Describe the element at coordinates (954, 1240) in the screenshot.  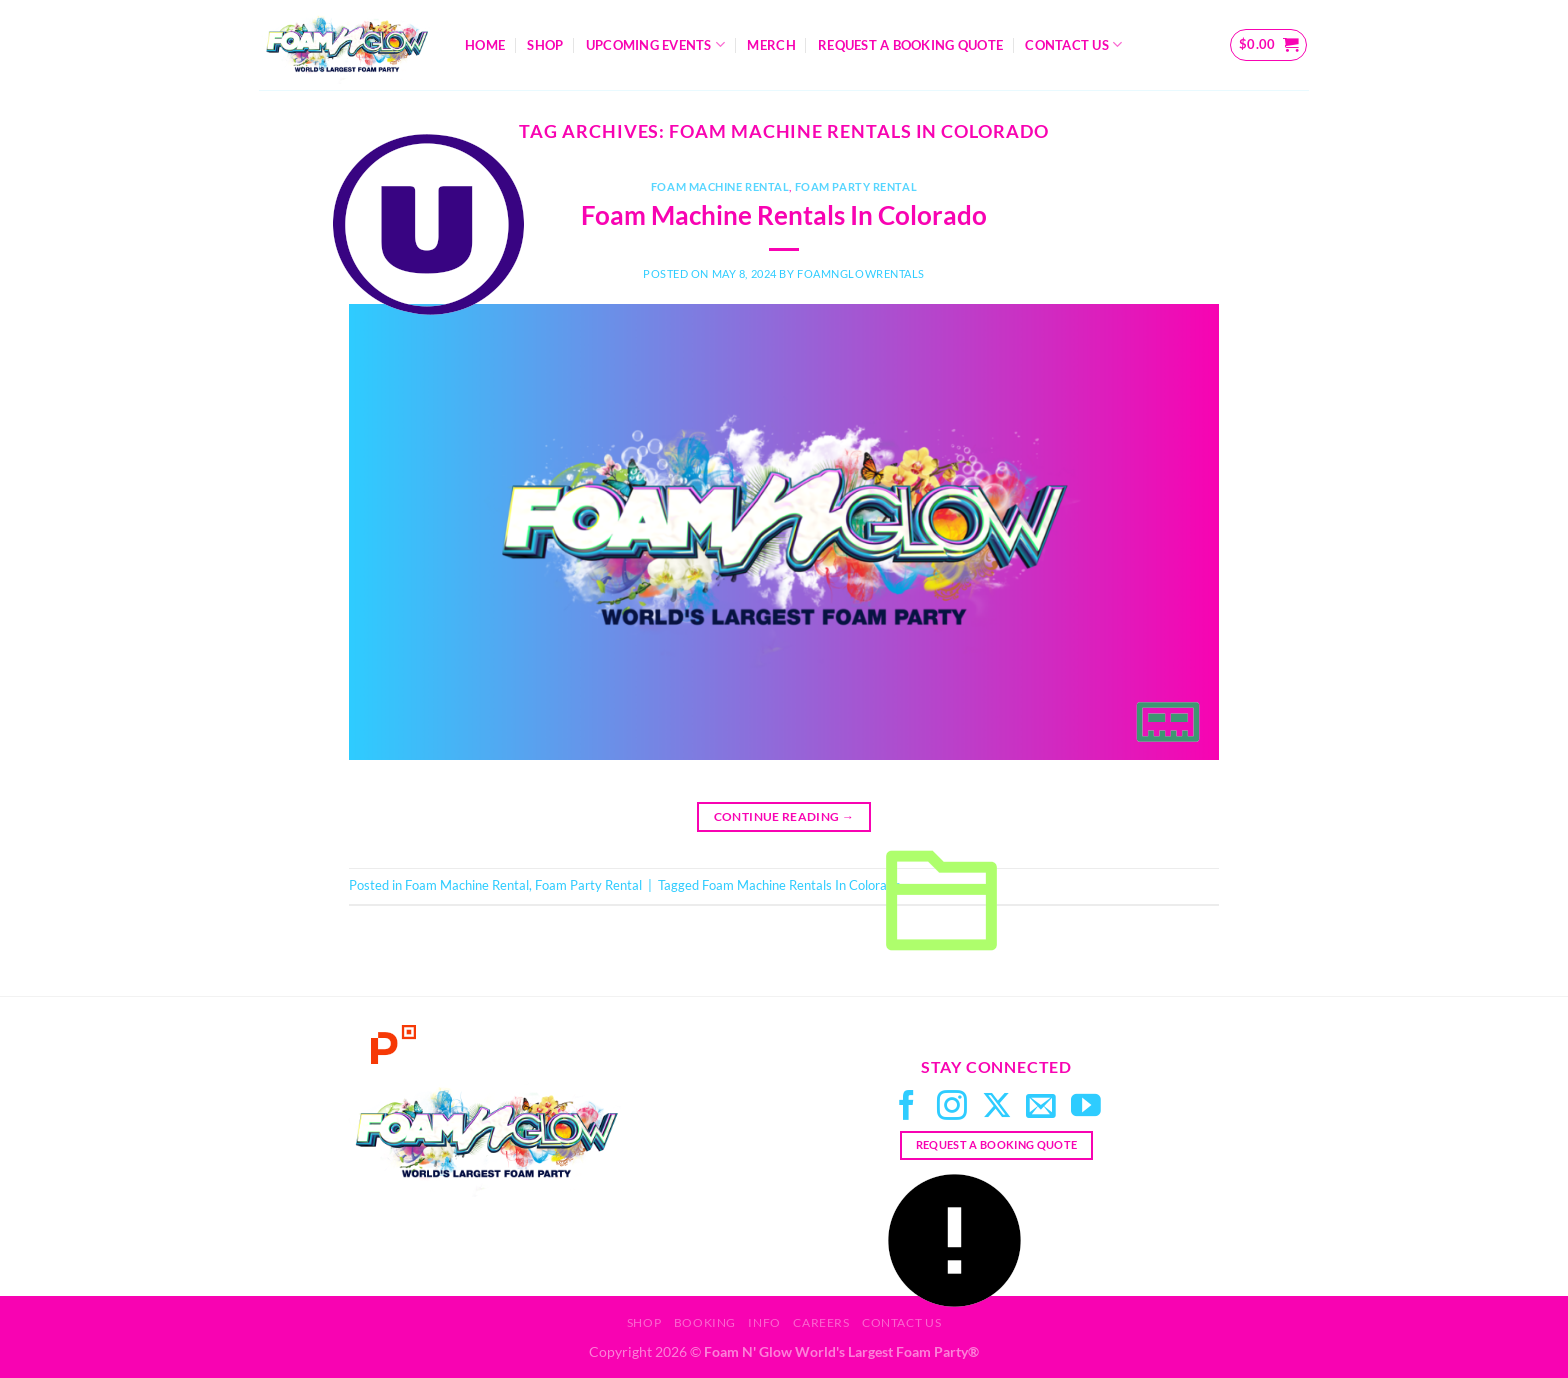
I see `indicates a warning or error state` at that location.